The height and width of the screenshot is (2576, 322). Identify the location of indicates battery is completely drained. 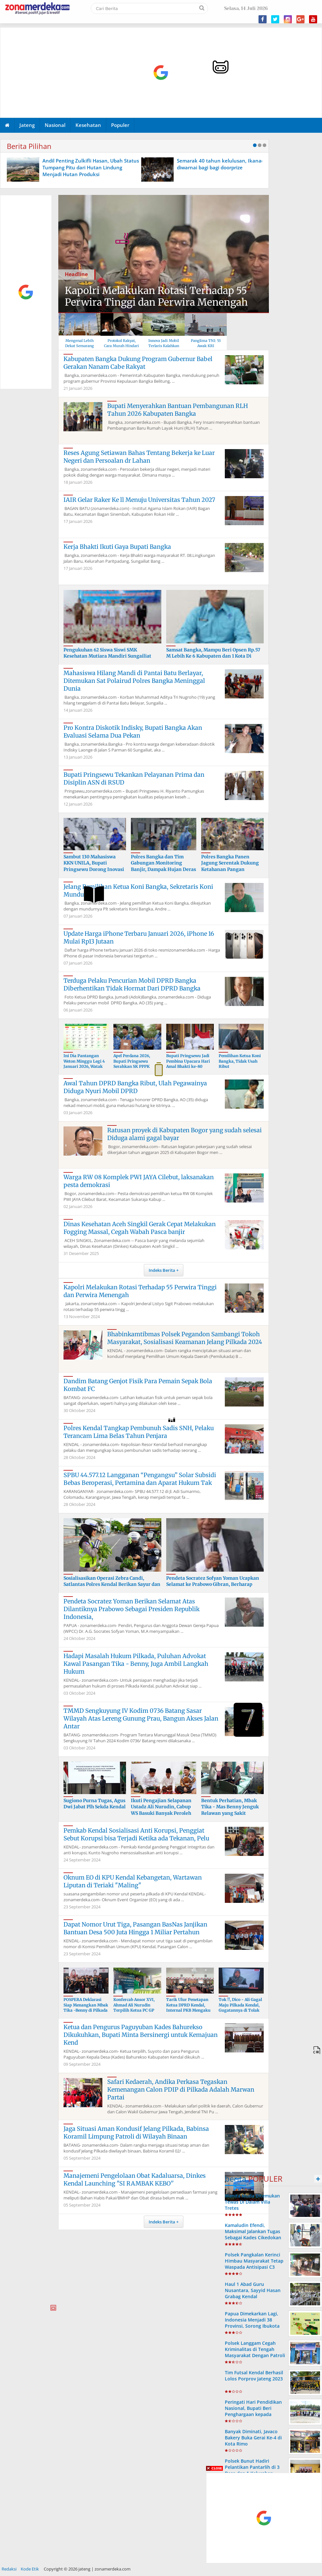
(159, 1069).